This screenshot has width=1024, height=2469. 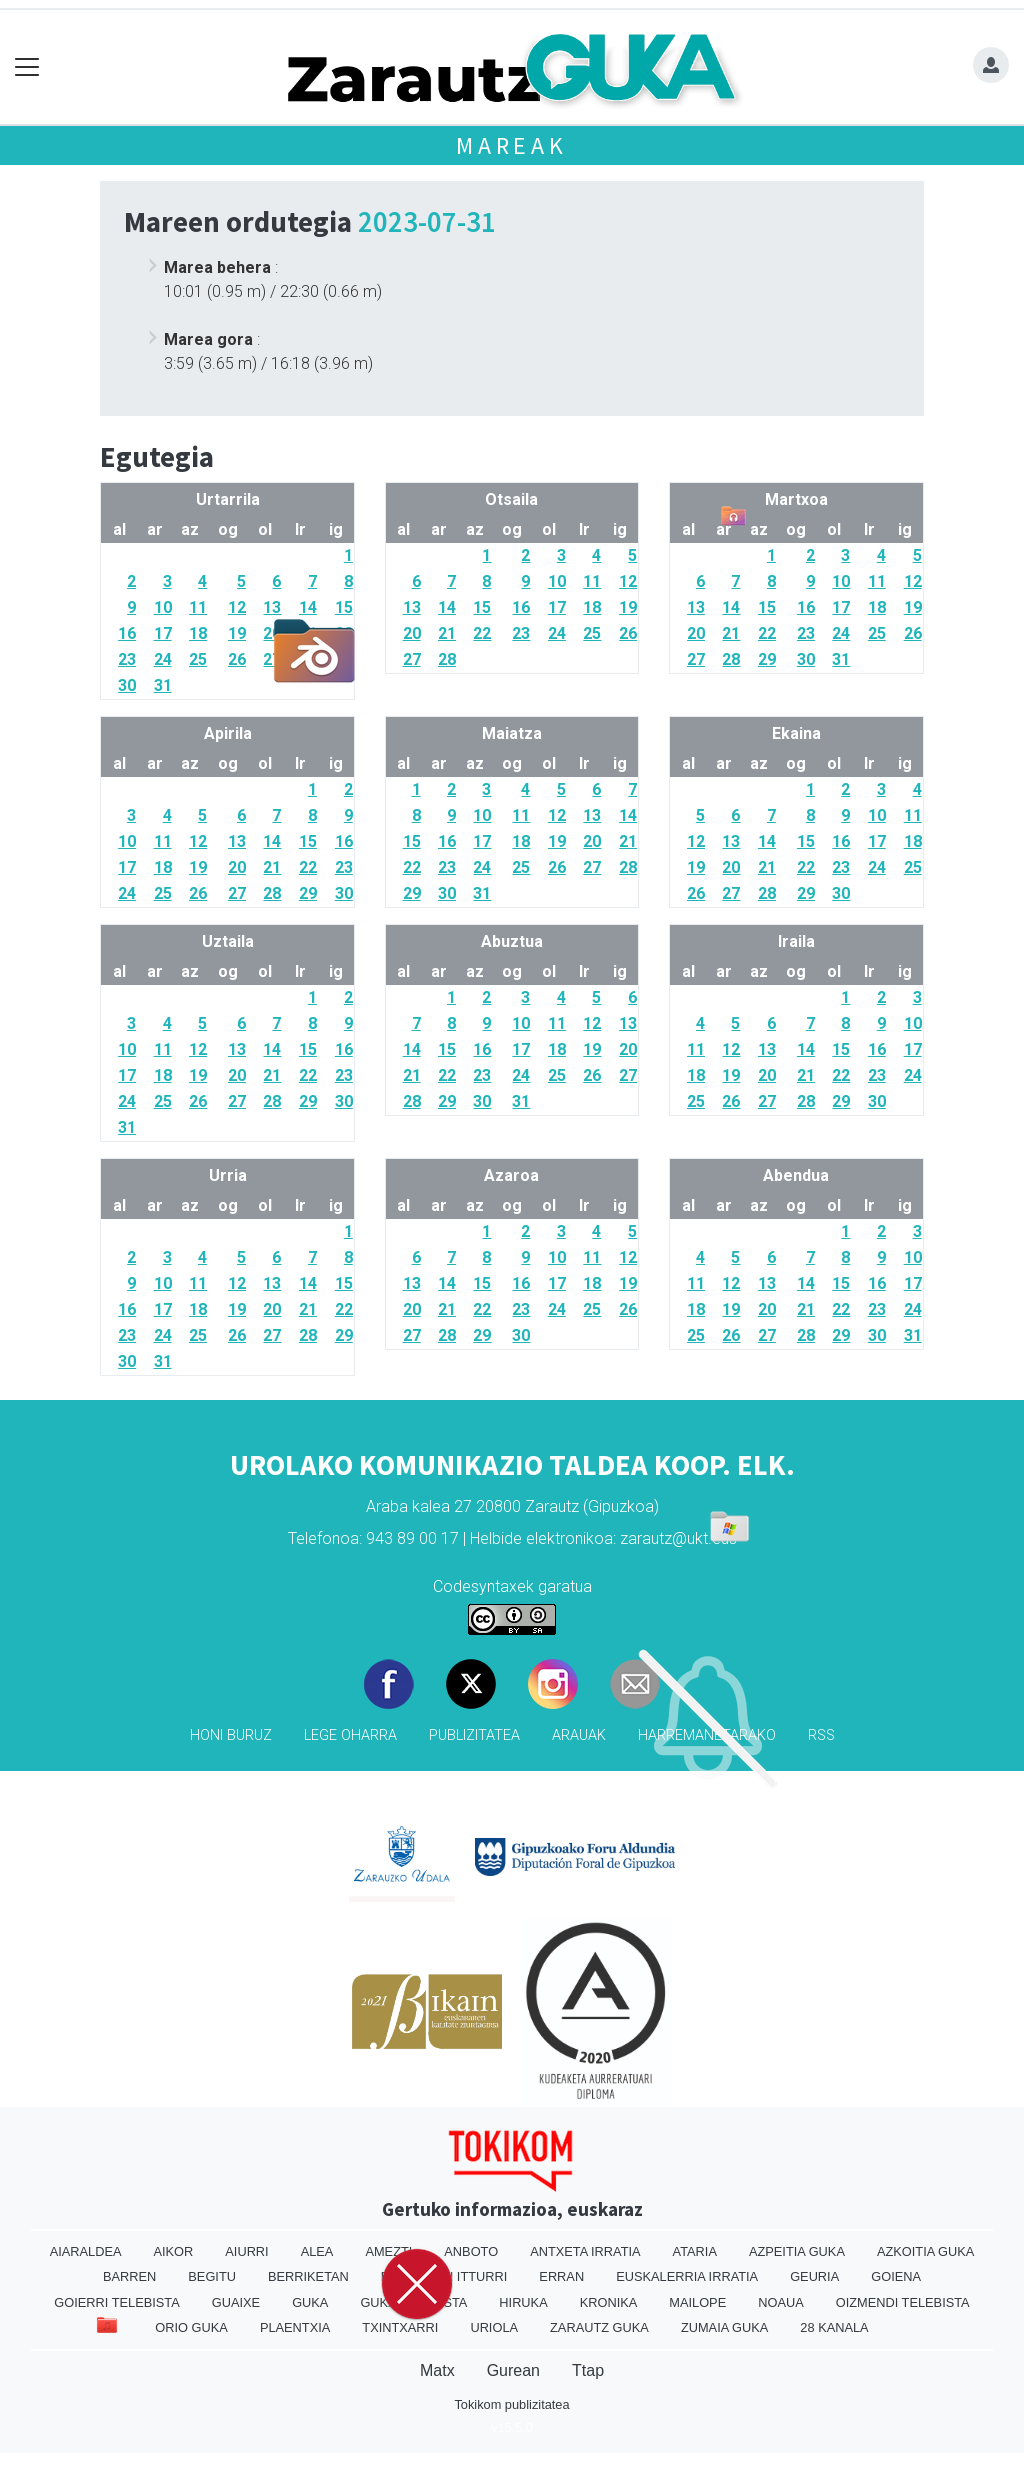 What do you see at coordinates (733, 516) in the screenshot?
I see `open audacity project files folder` at bounding box center [733, 516].